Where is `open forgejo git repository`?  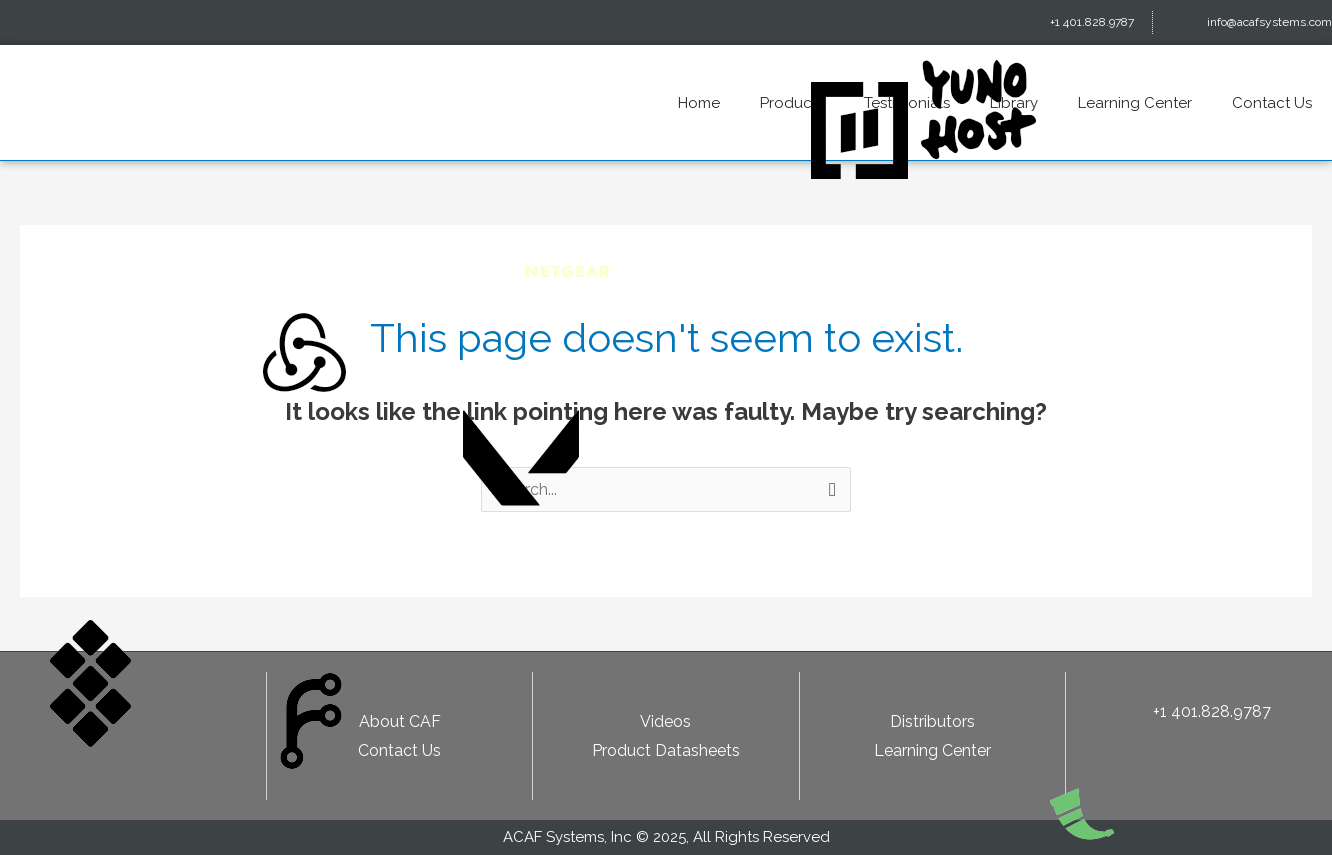
open forgejo git repository is located at coordinates (311, 721).